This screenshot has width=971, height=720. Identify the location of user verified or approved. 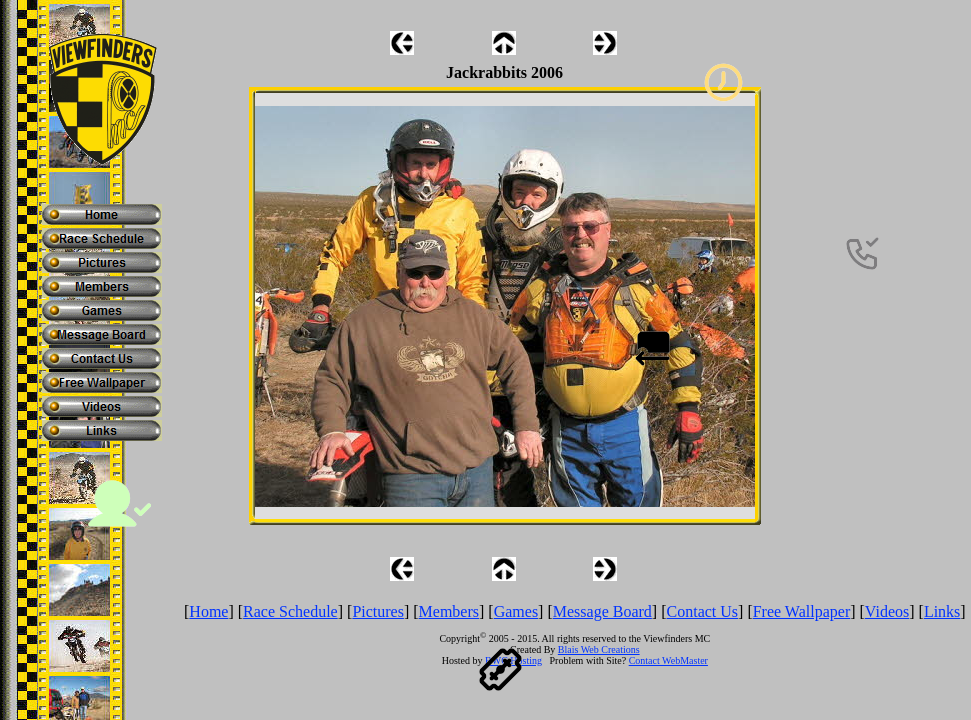
(117, 505).